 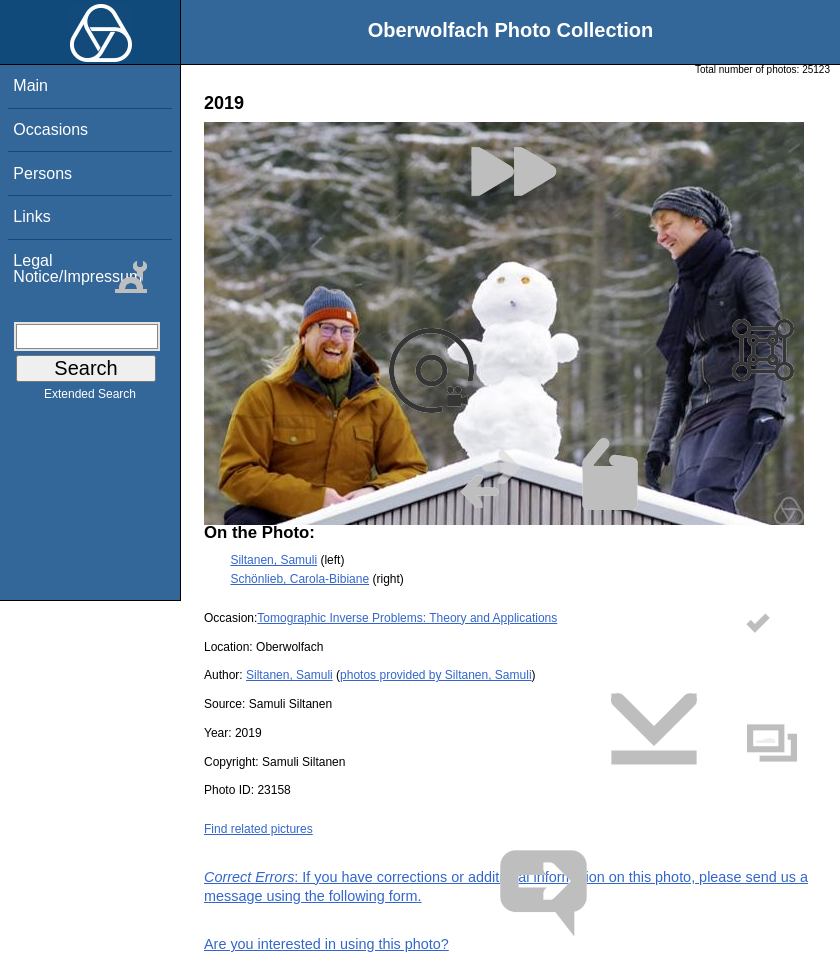 I want to click on user is currently away or idle, so click(x=543, y=893).